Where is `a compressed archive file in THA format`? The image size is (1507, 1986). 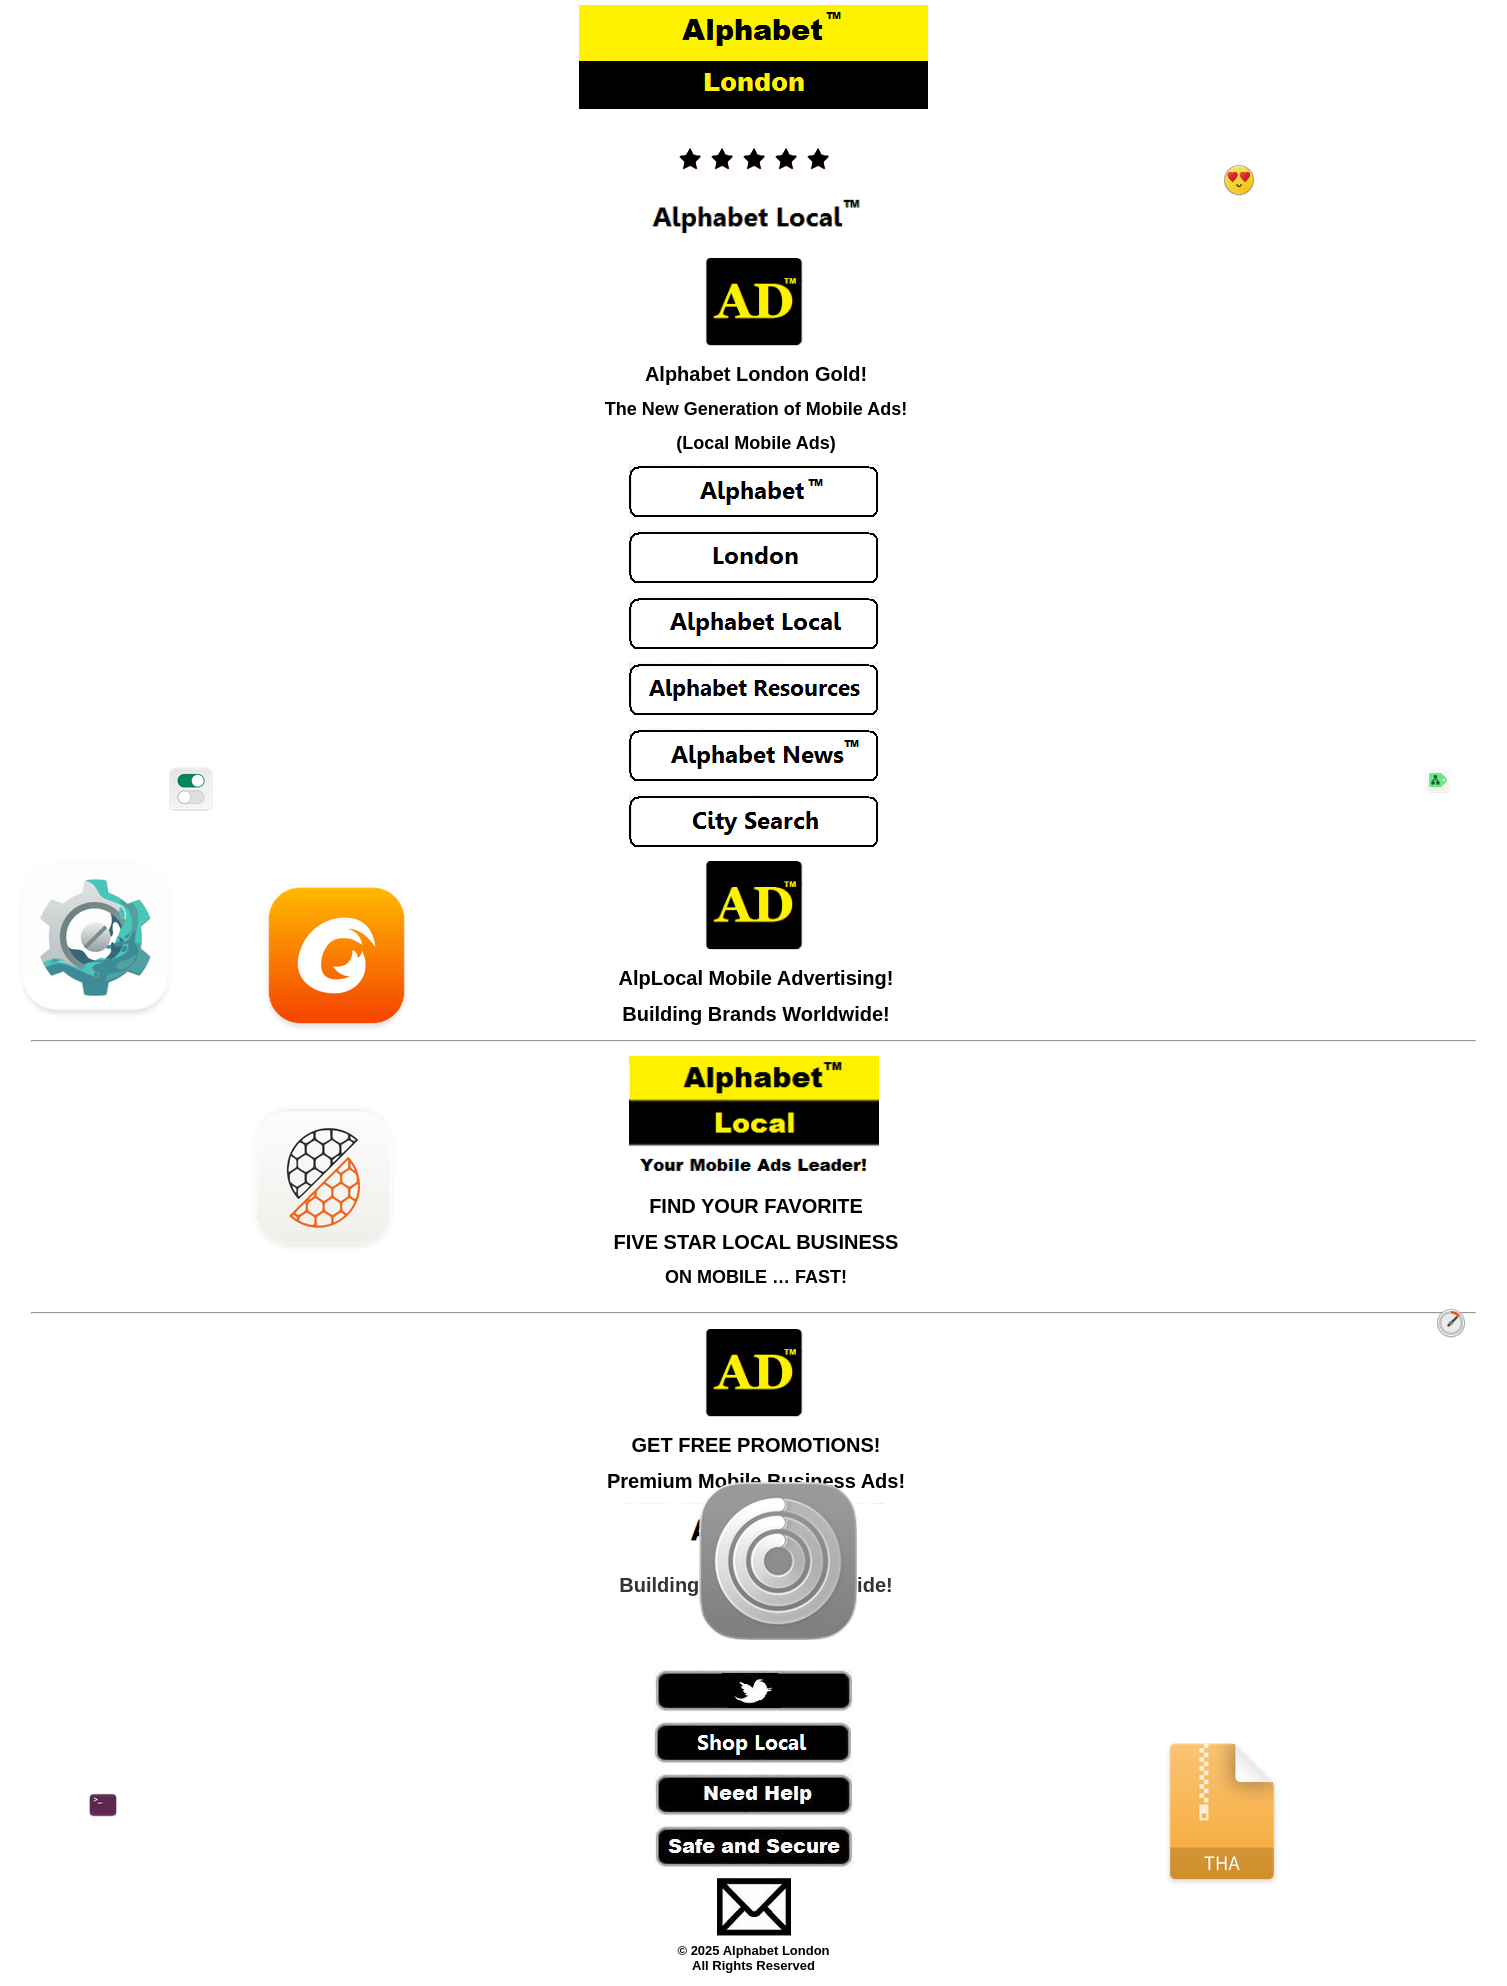 a compressed archive file in THA format is located at coordinates (1222, 1814).